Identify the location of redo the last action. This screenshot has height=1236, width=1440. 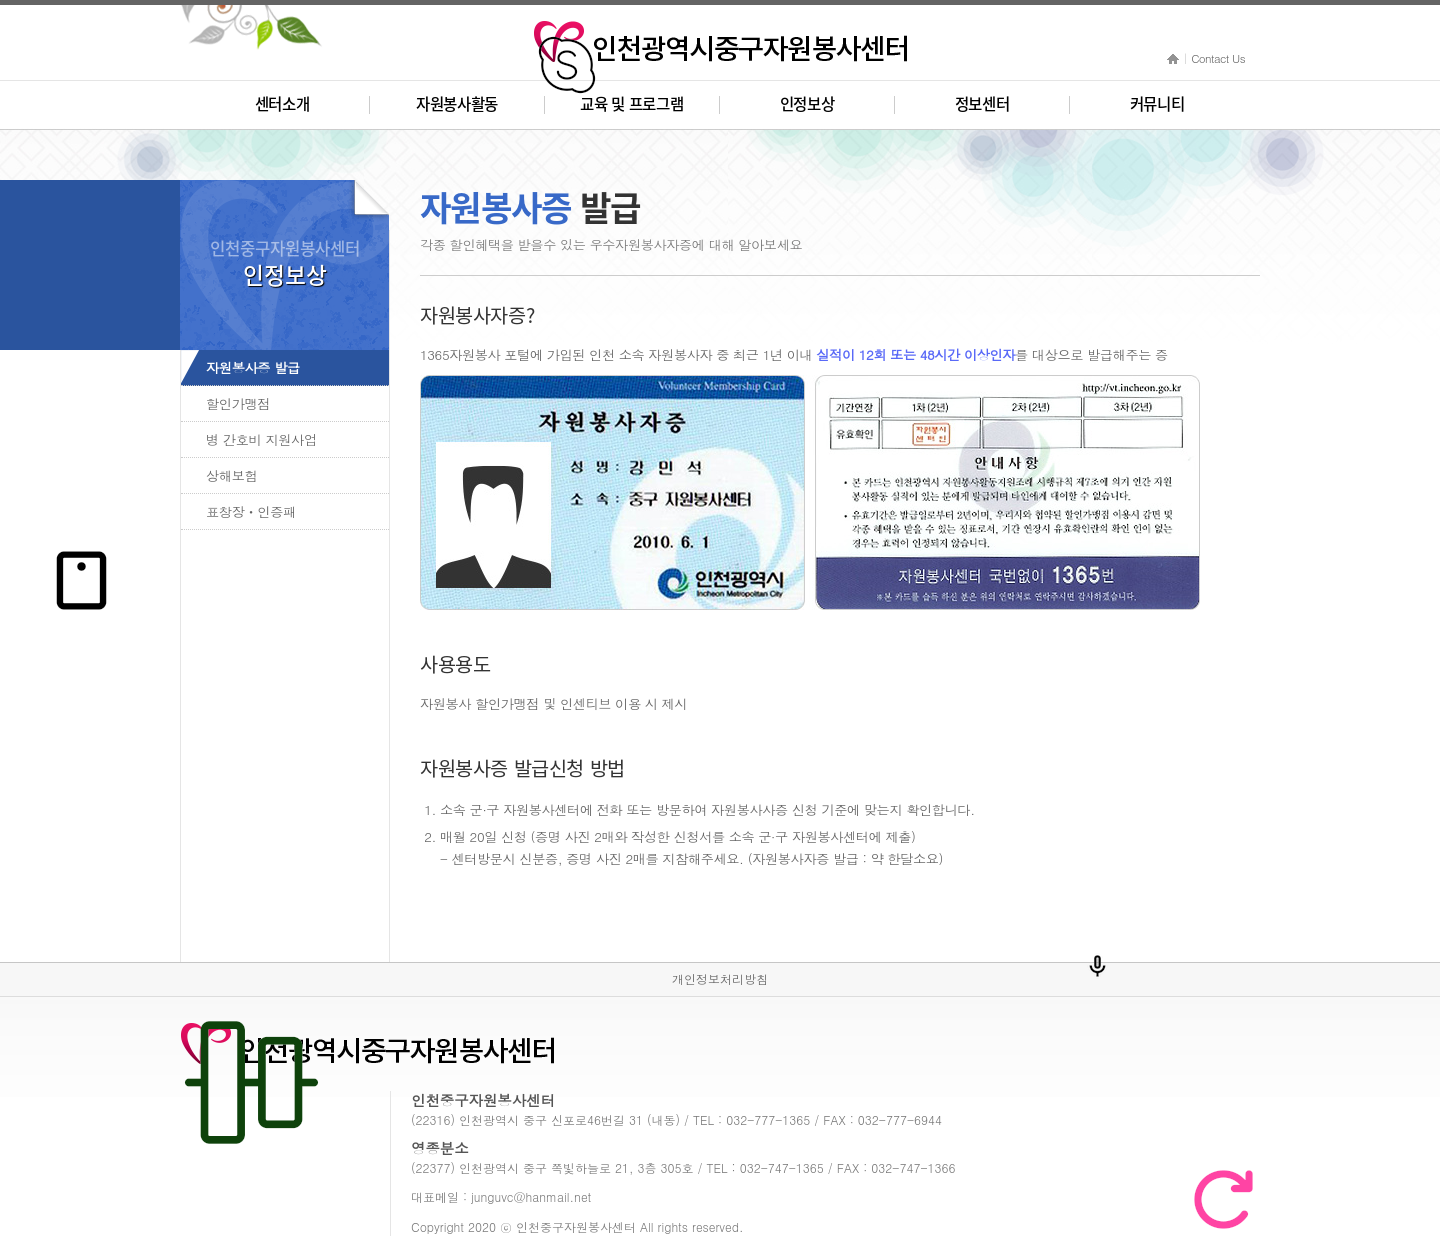
(1223, 1199).